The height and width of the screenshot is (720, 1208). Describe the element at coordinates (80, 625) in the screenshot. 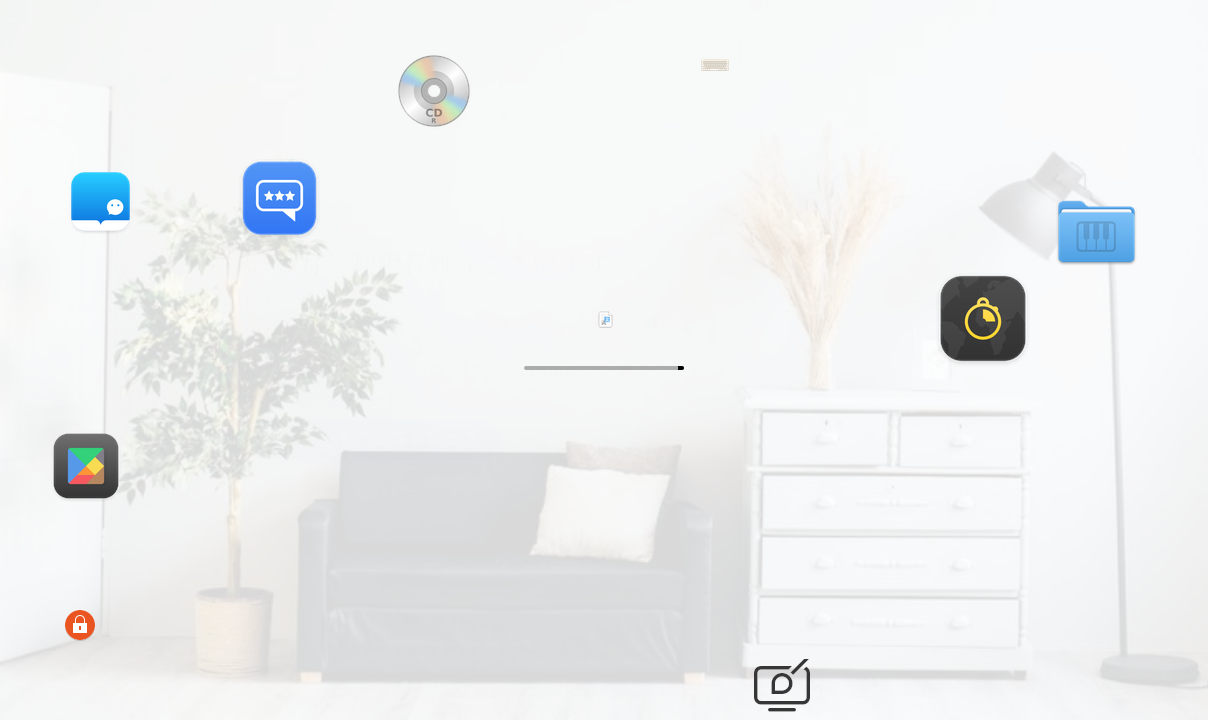

I see `lock your screen` at that location.